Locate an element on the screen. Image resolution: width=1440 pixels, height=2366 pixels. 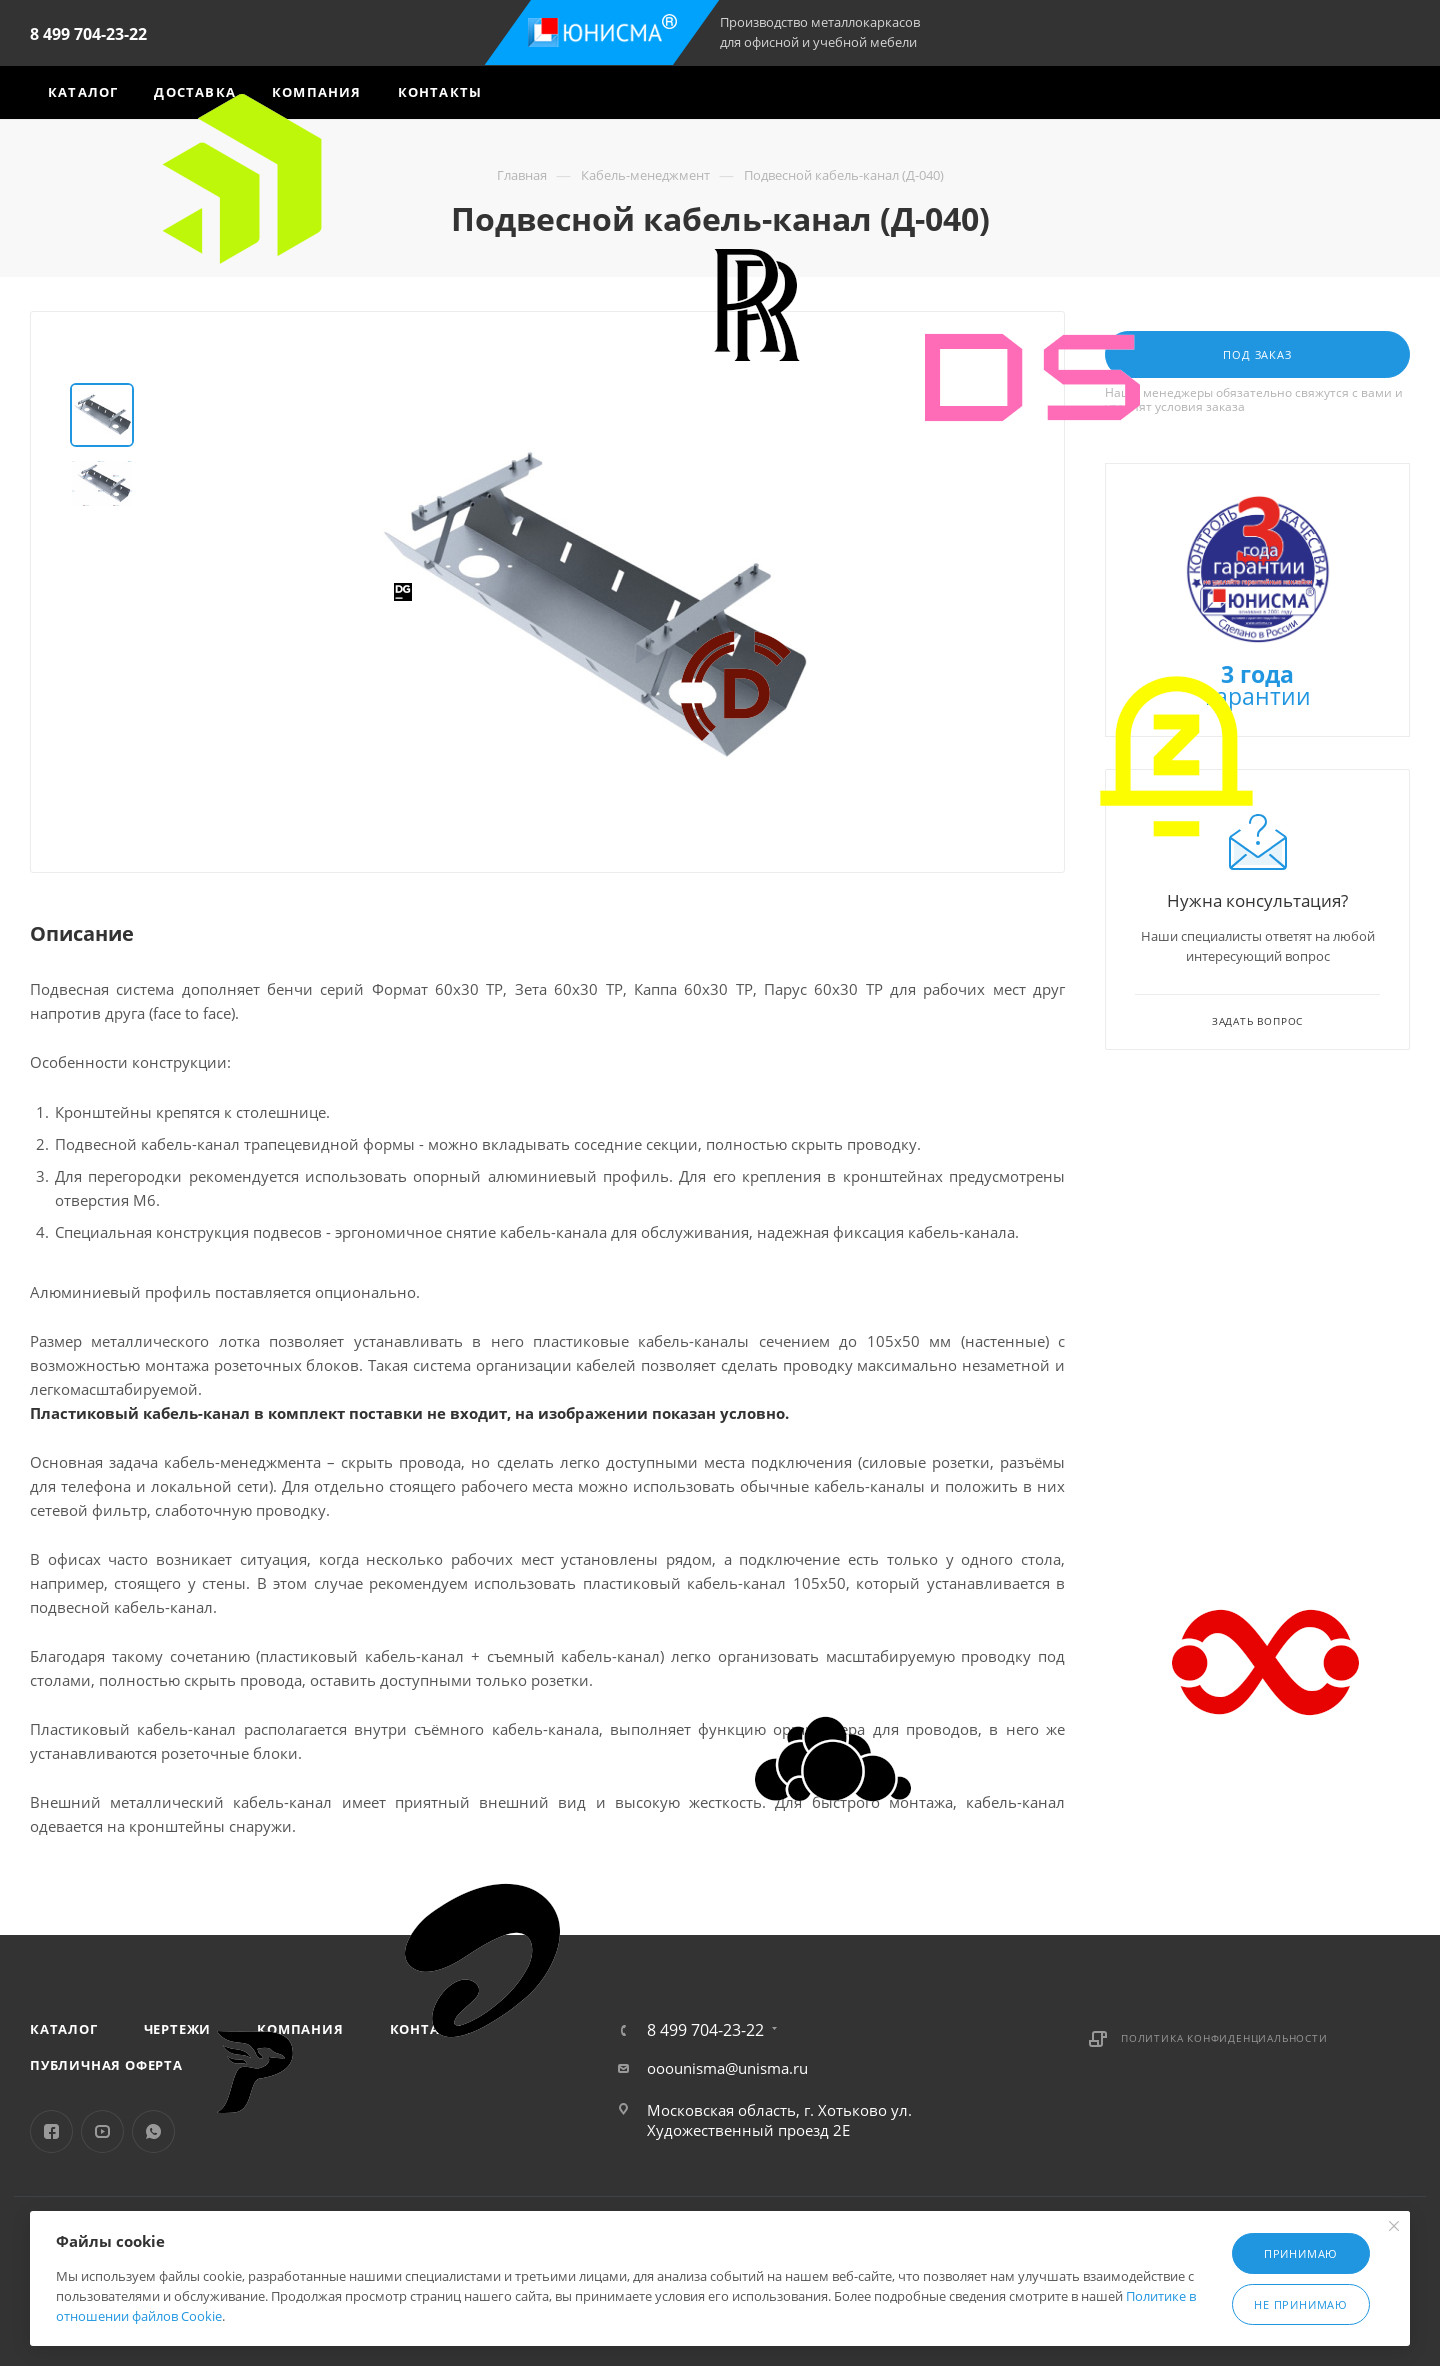
rolls-royce brand logo is located at coordinates (757, 305).